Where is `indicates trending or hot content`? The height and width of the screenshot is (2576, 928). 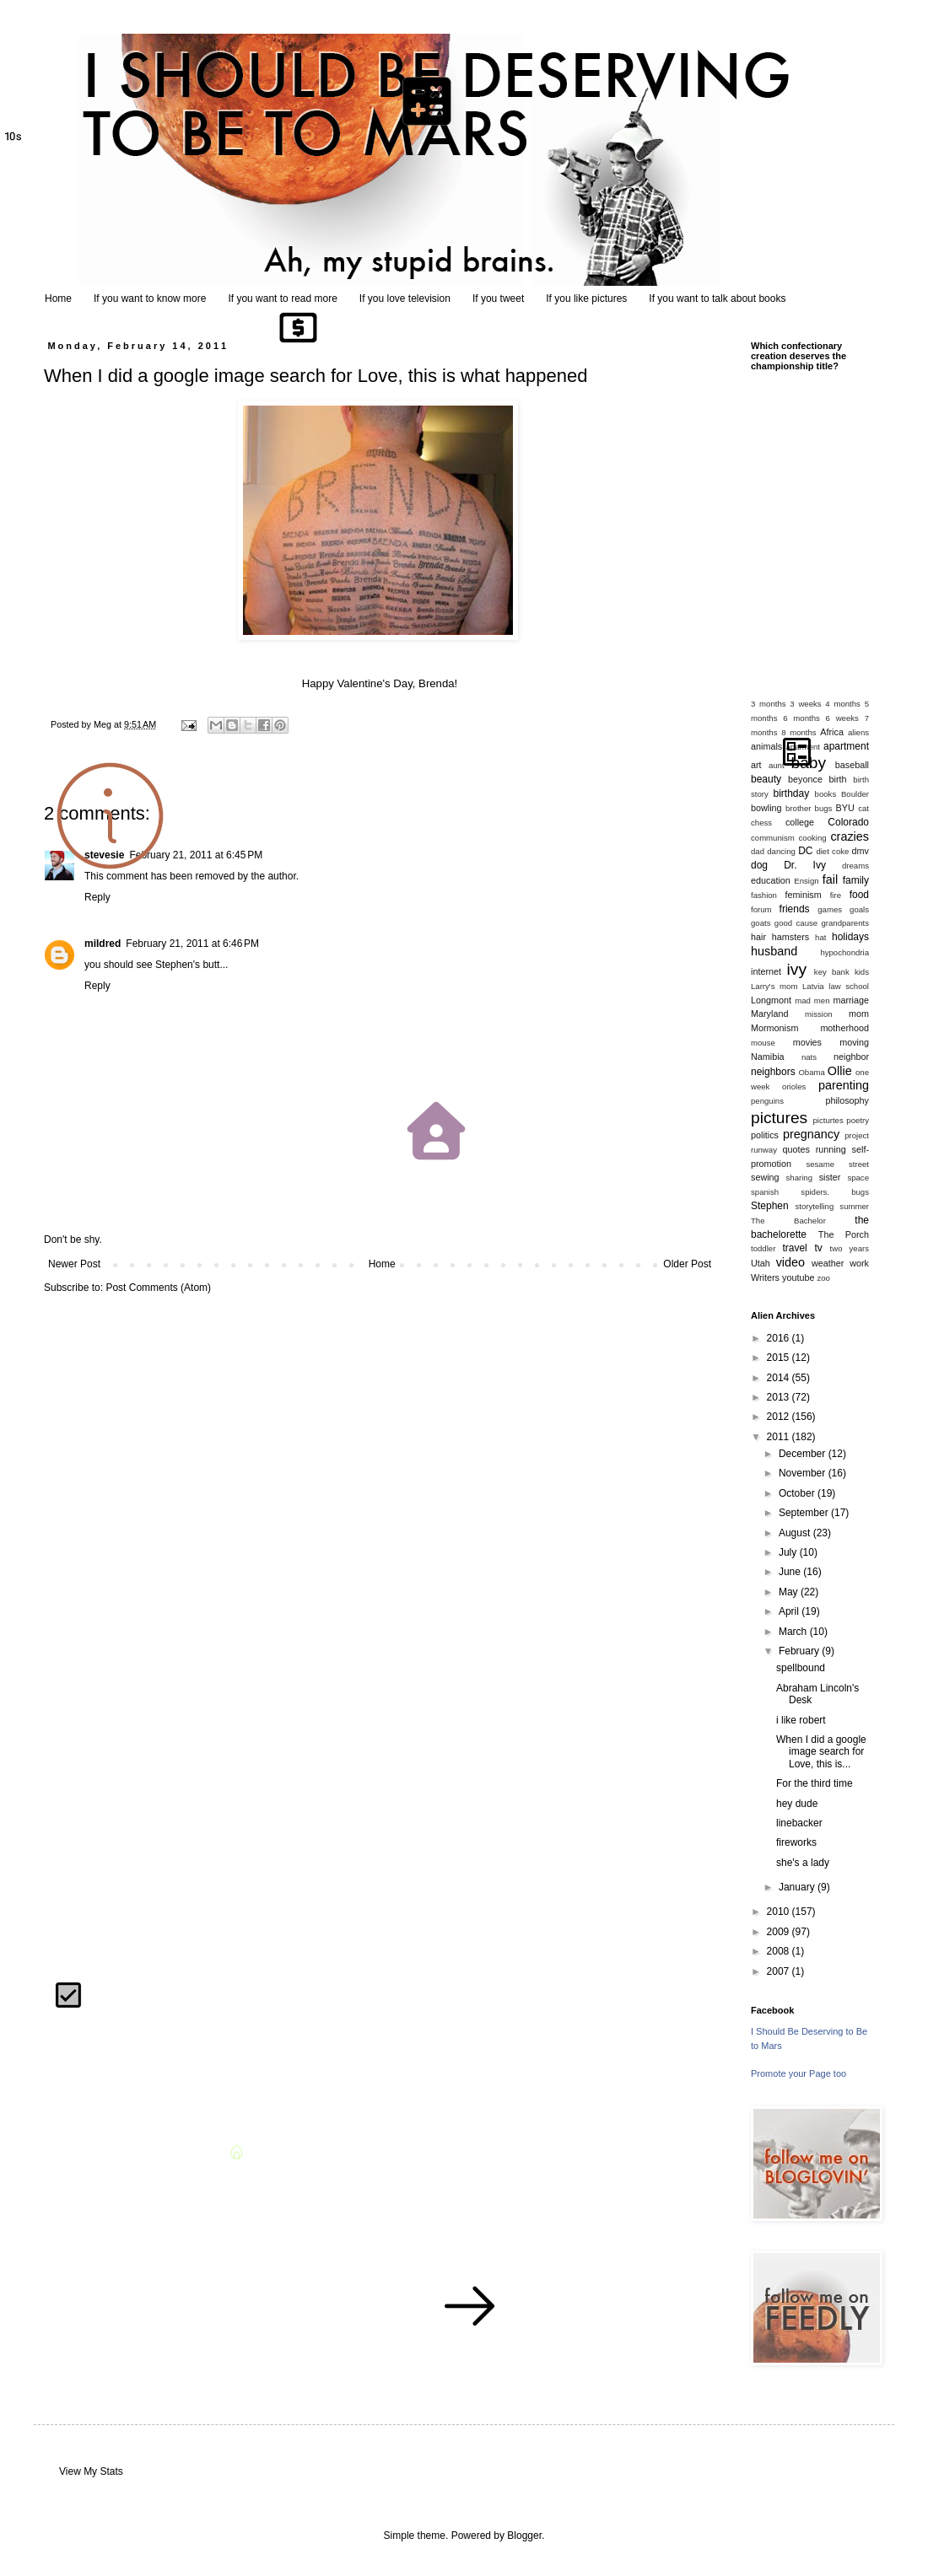 indicates trending or hot content is located at coordinates (236, 2152).